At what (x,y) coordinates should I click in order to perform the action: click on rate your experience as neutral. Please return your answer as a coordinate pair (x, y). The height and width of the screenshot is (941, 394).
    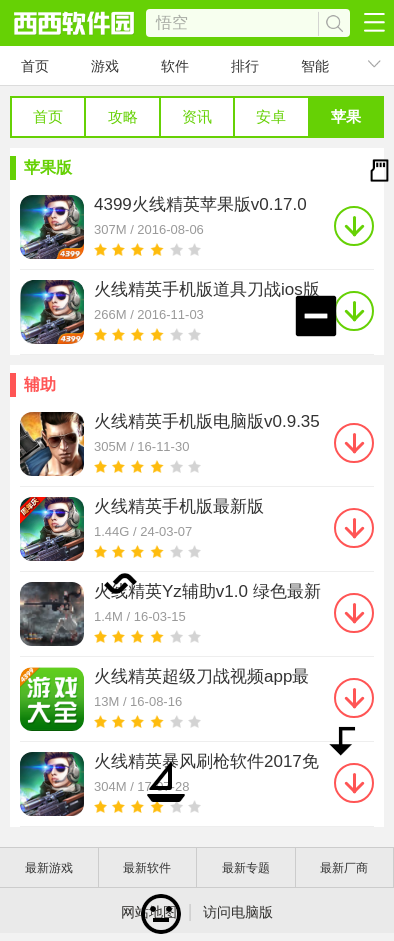
    Looking at the image, I should click on (161, 914).